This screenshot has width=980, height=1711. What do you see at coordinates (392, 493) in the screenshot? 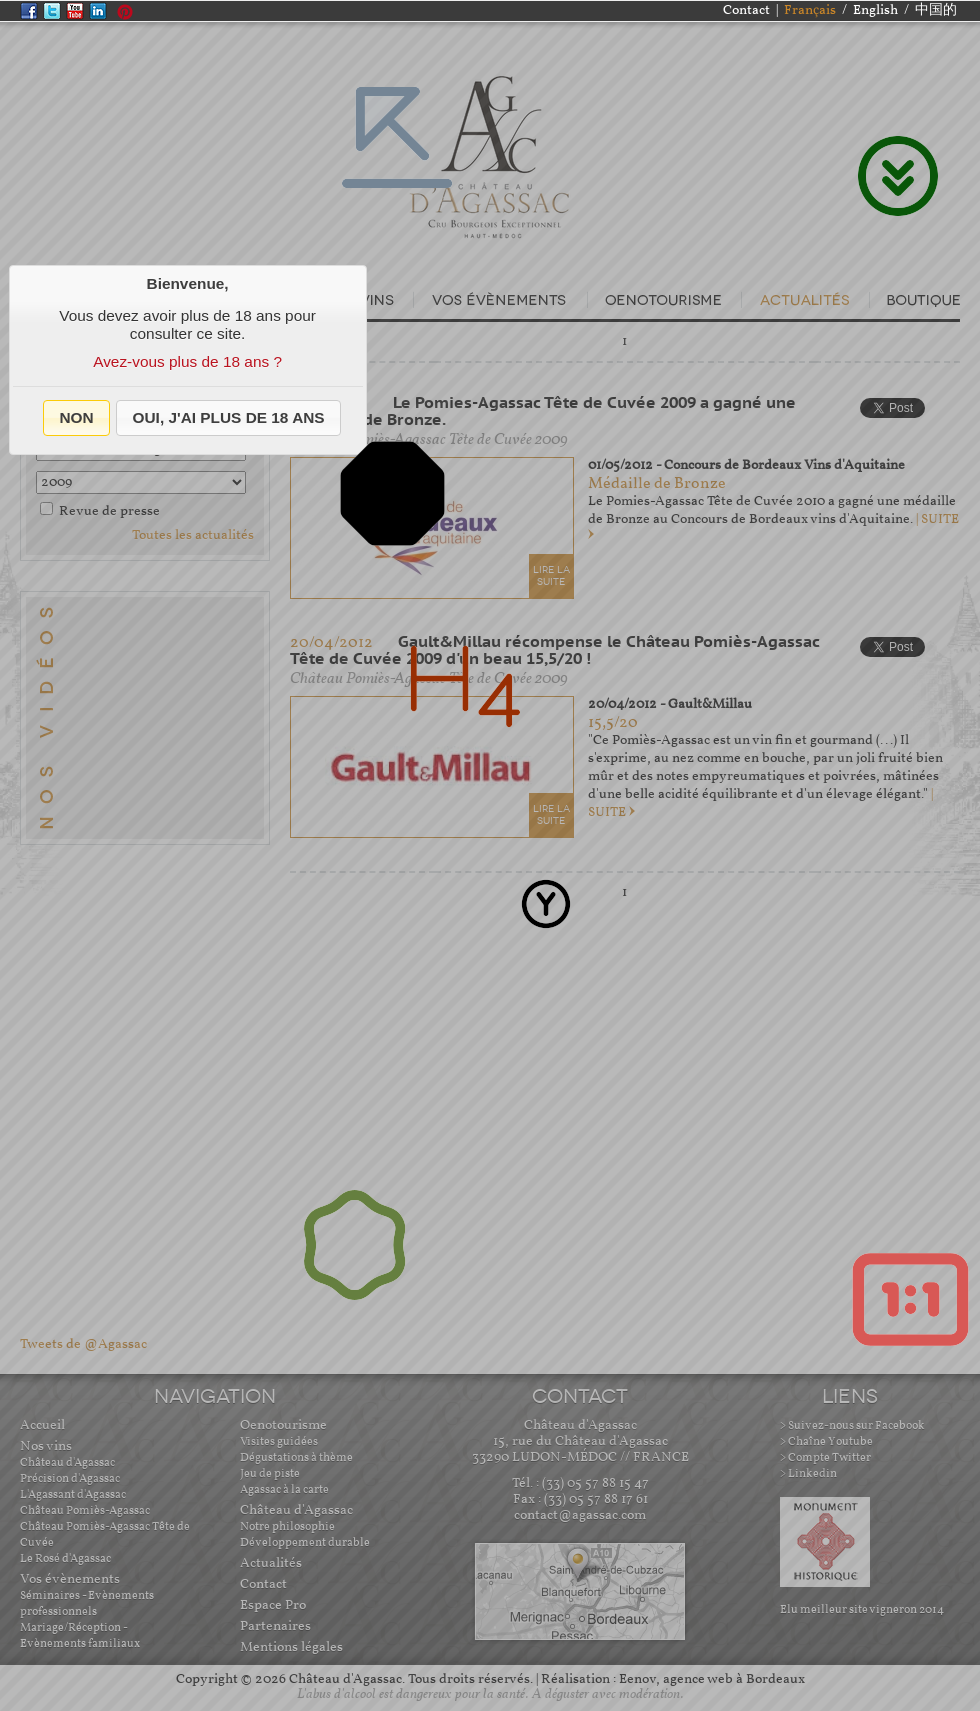
I see `indicates a stop or blocking action` at bounding box center [392, 493].